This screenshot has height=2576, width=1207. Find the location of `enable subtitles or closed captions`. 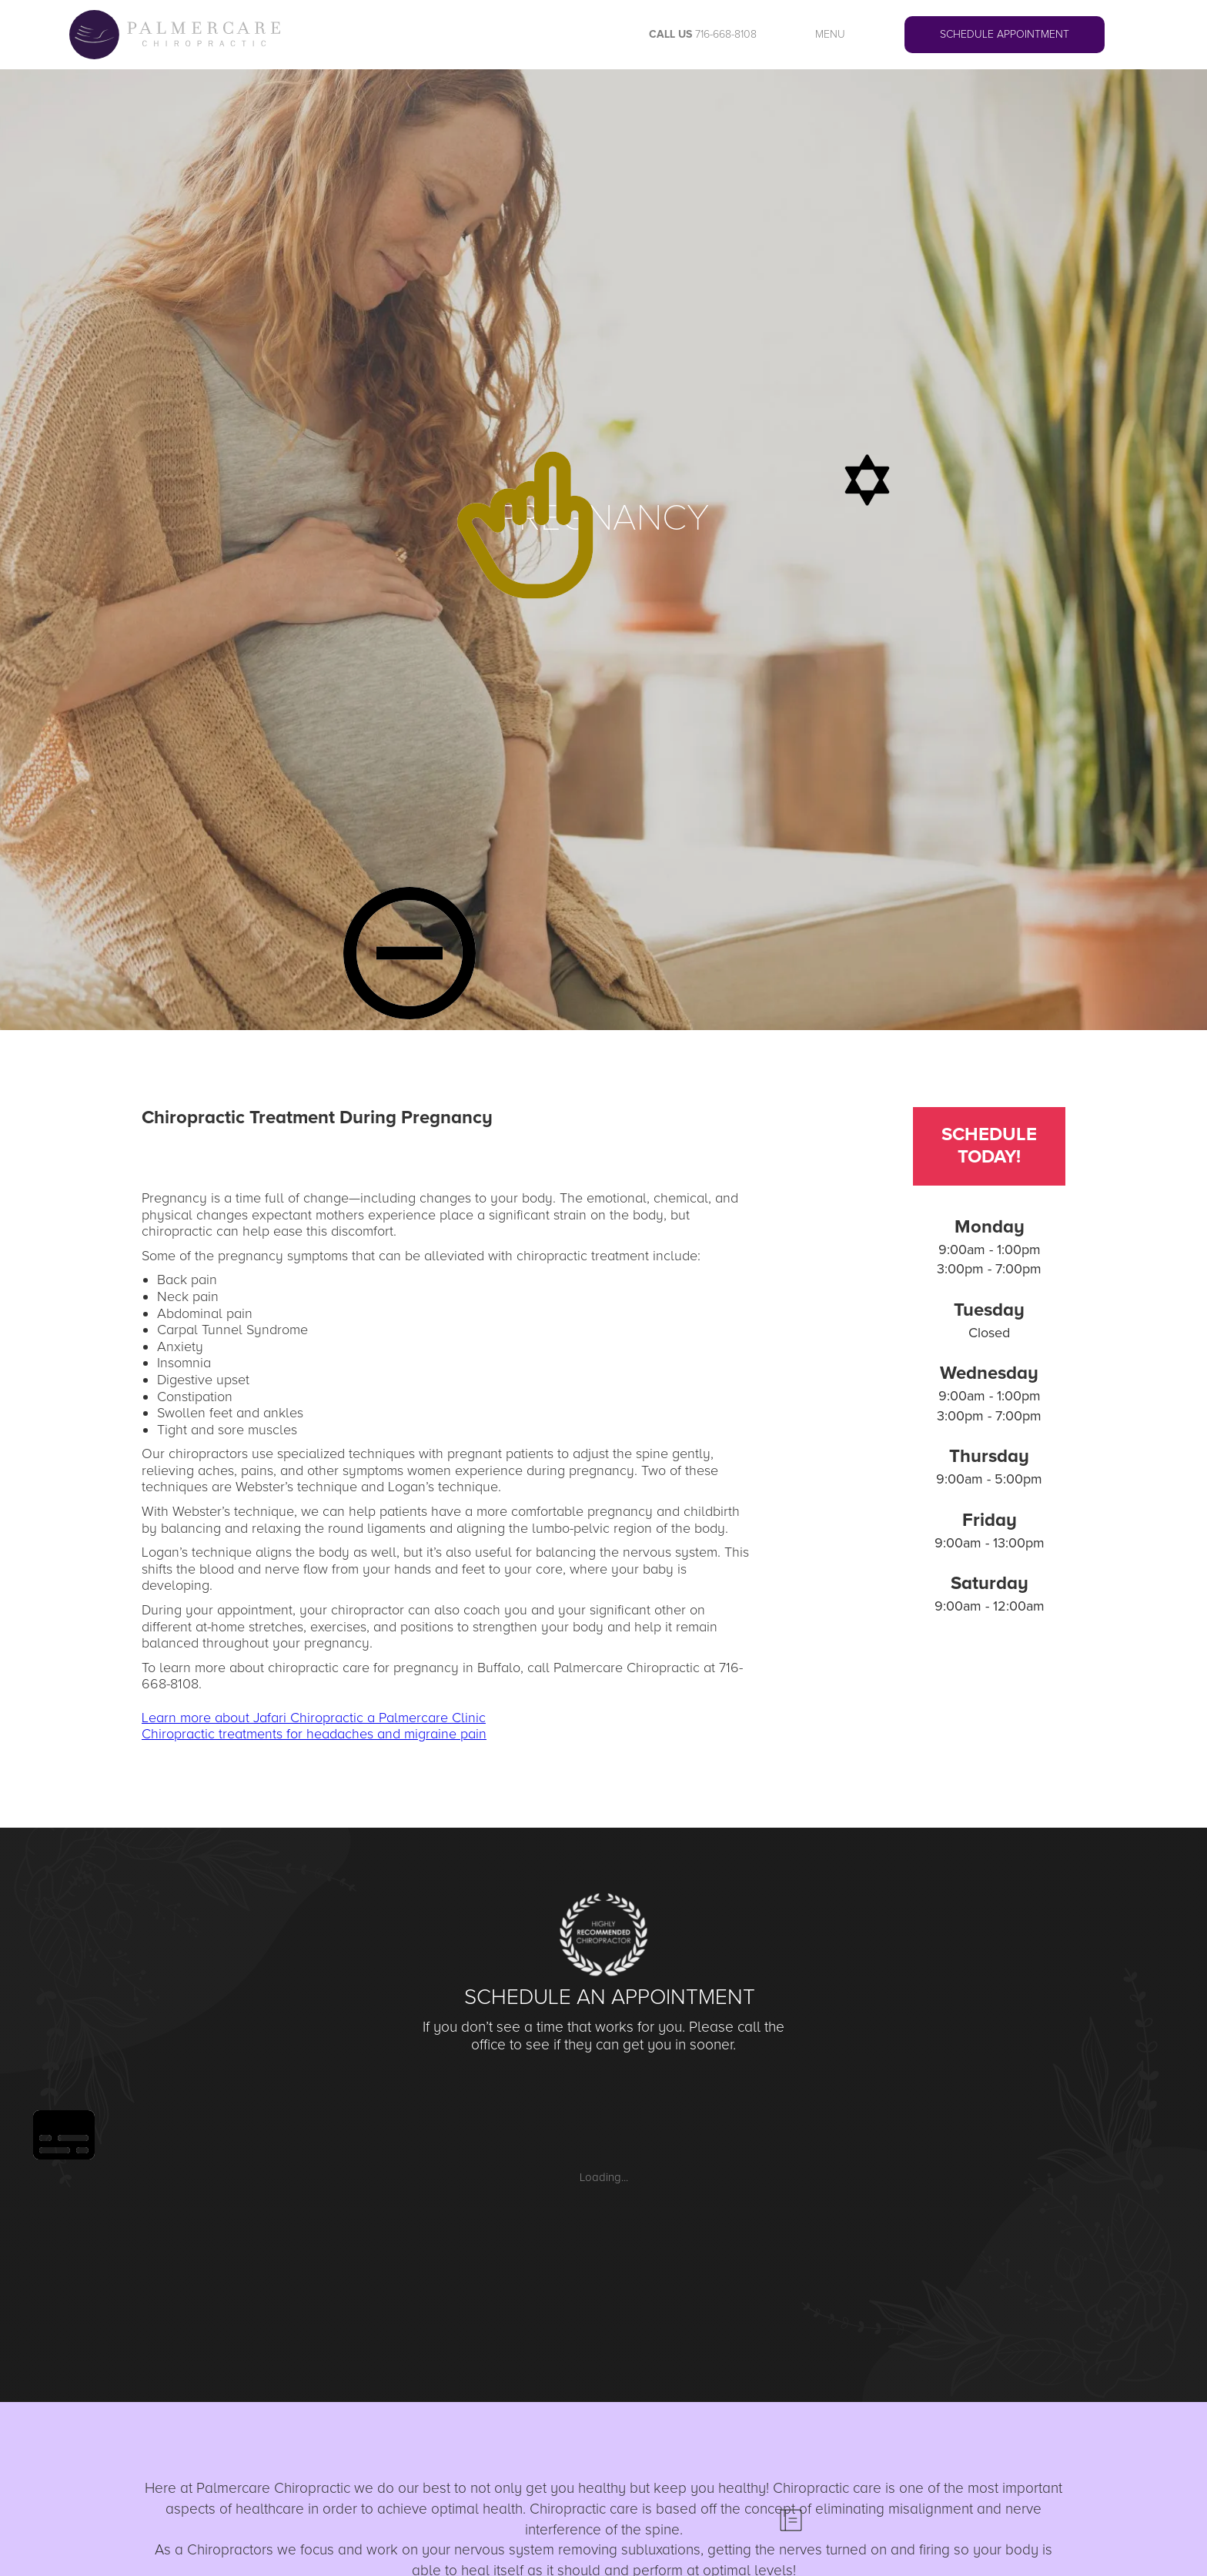

enable subtitles or closed captions is located at coordinates (64, 2135).